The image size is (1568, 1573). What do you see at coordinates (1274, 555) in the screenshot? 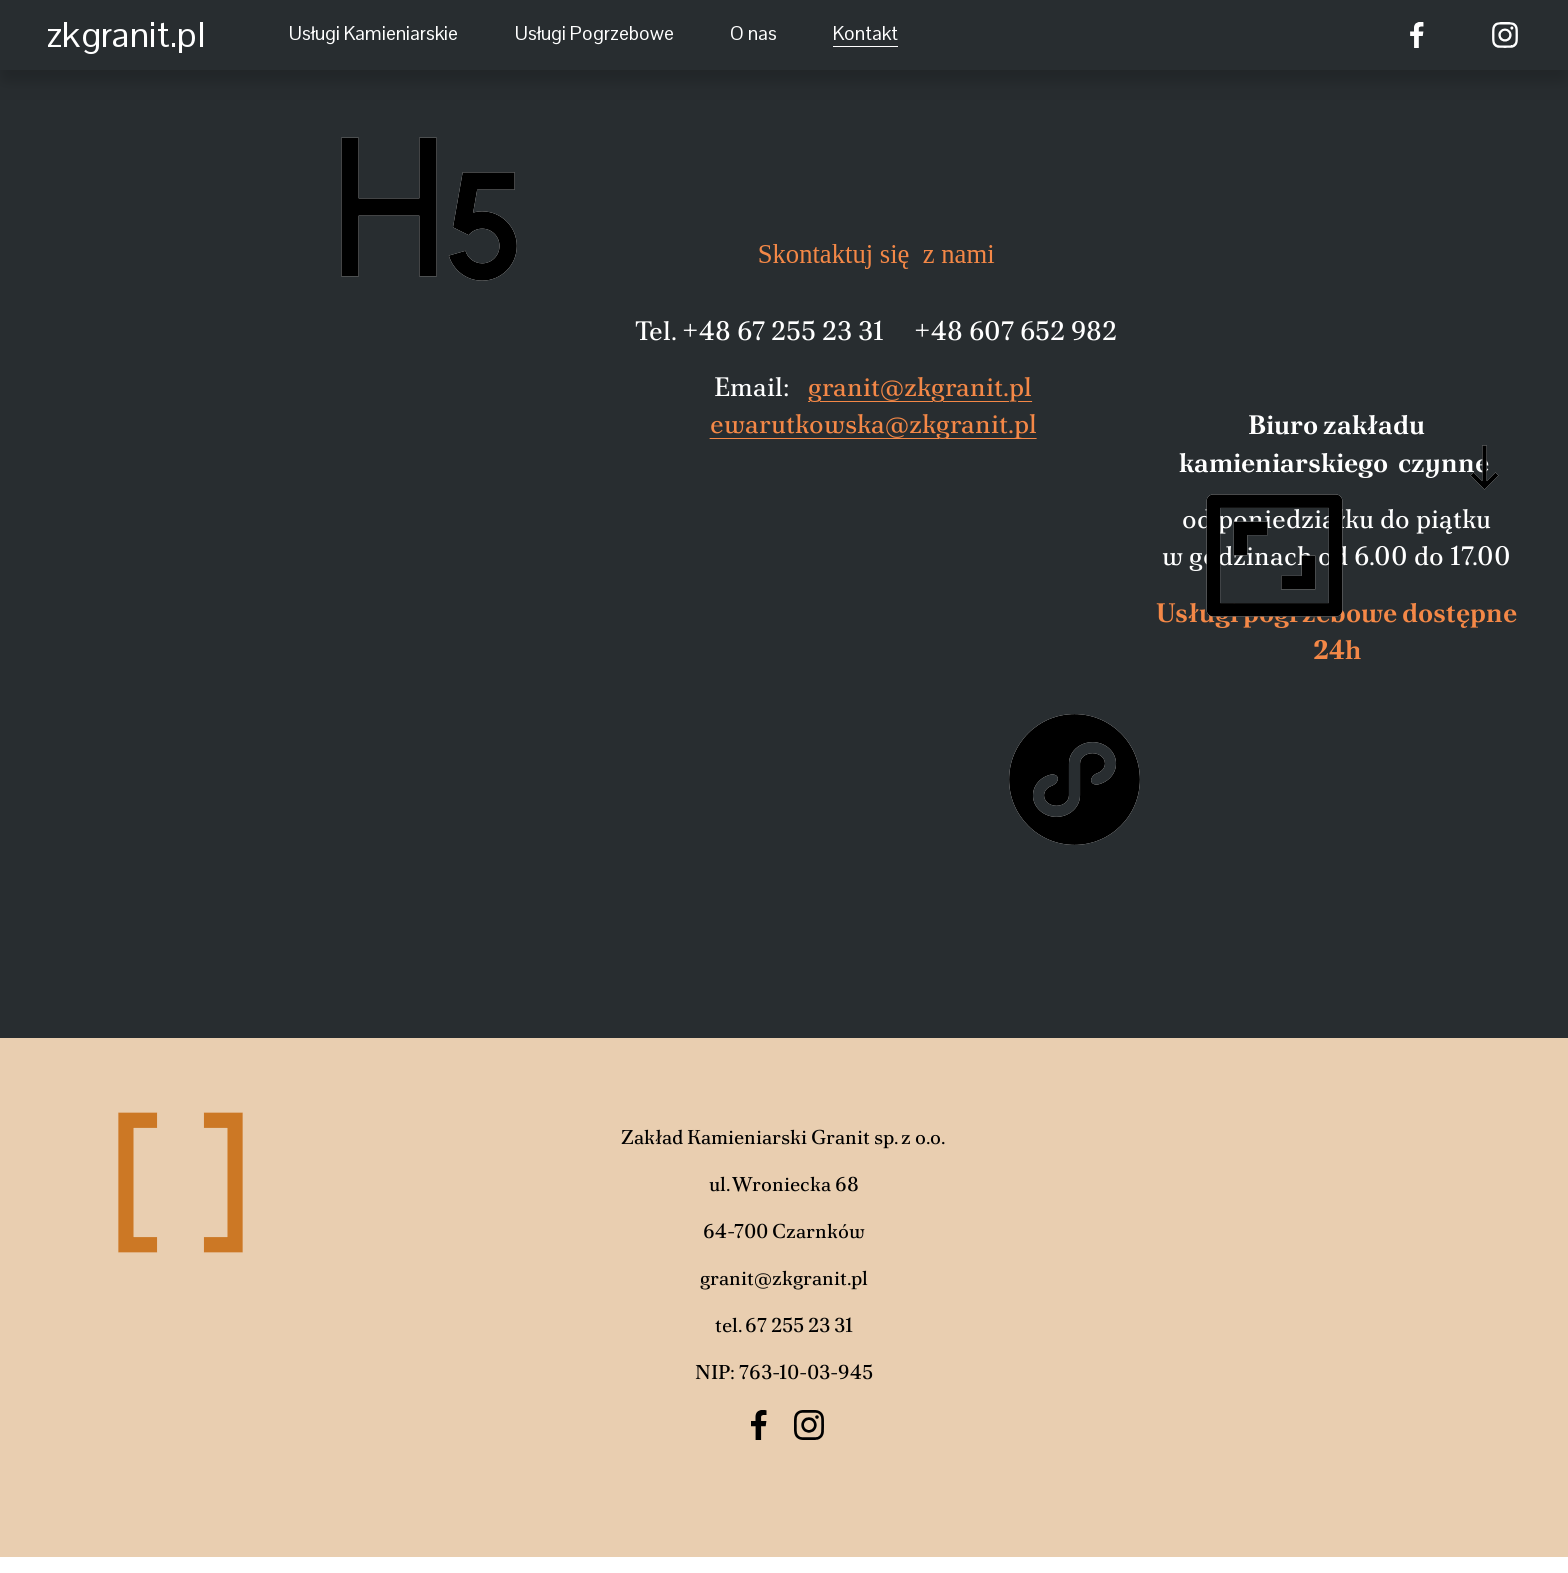
I see `adjust image or video aspect ratio` at bounding box center [1274, 555].